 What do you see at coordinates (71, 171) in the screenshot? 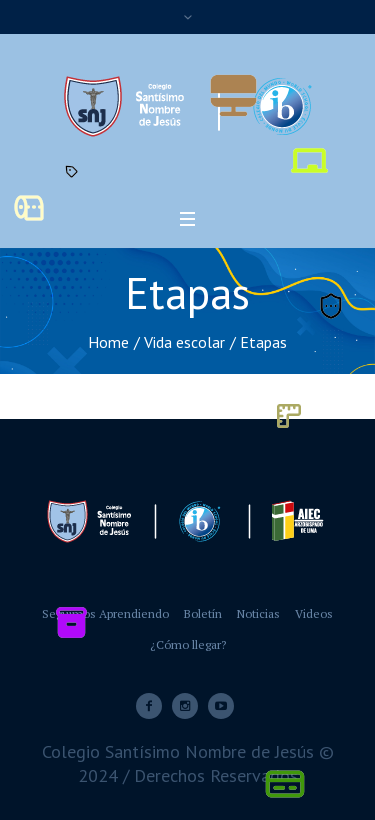
I see `view or manage tags` at bounding box center [71, 171].